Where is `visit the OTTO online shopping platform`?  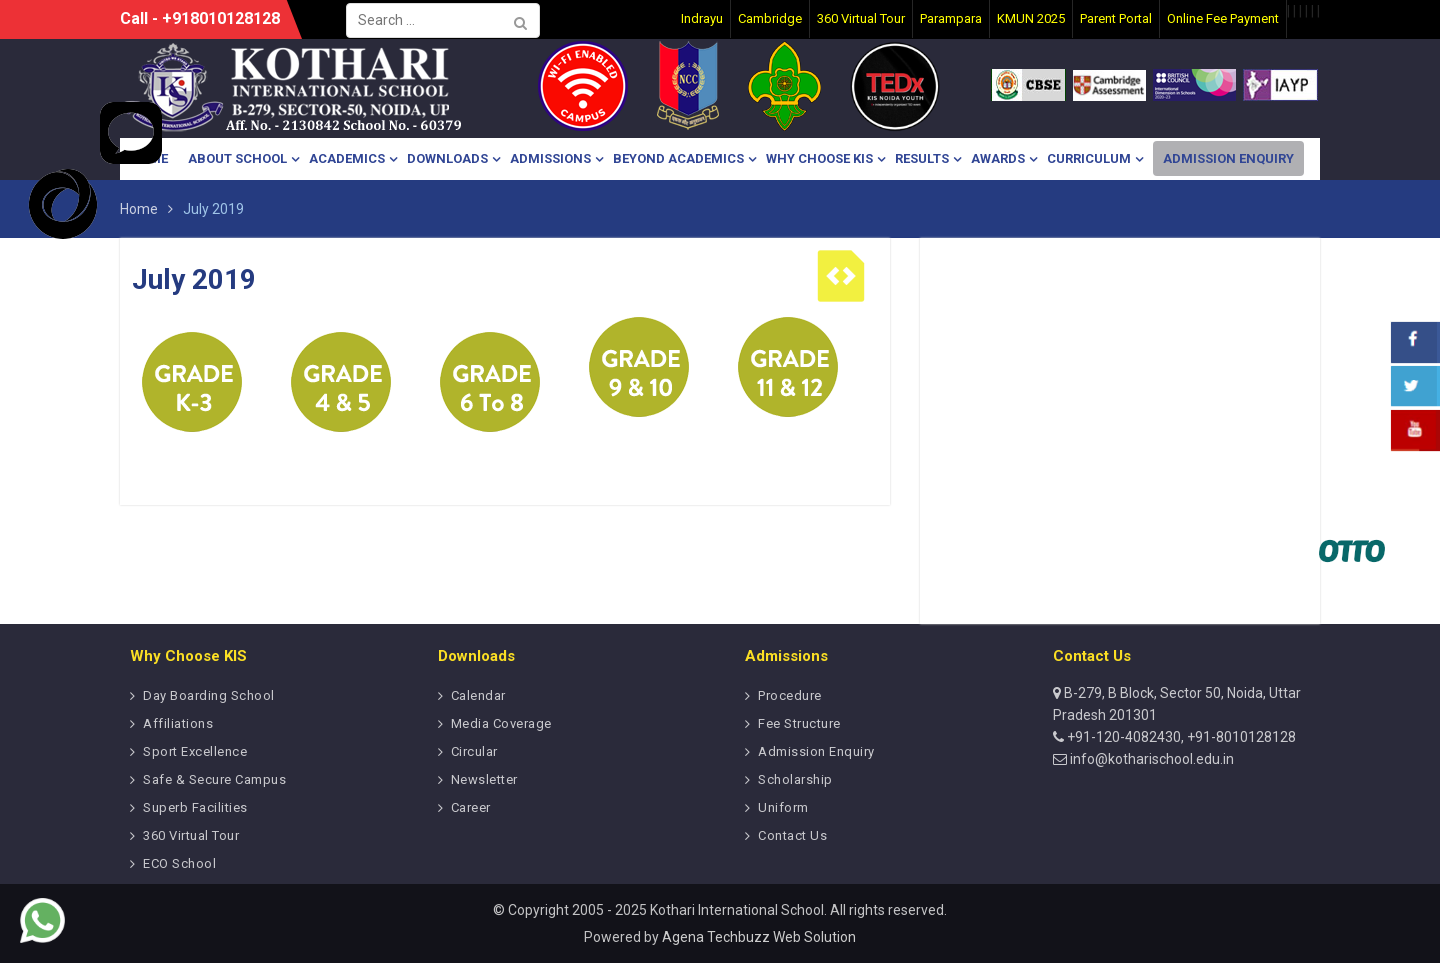
visit the OTTO online shopping platform is located at coordinates (1352, 551).